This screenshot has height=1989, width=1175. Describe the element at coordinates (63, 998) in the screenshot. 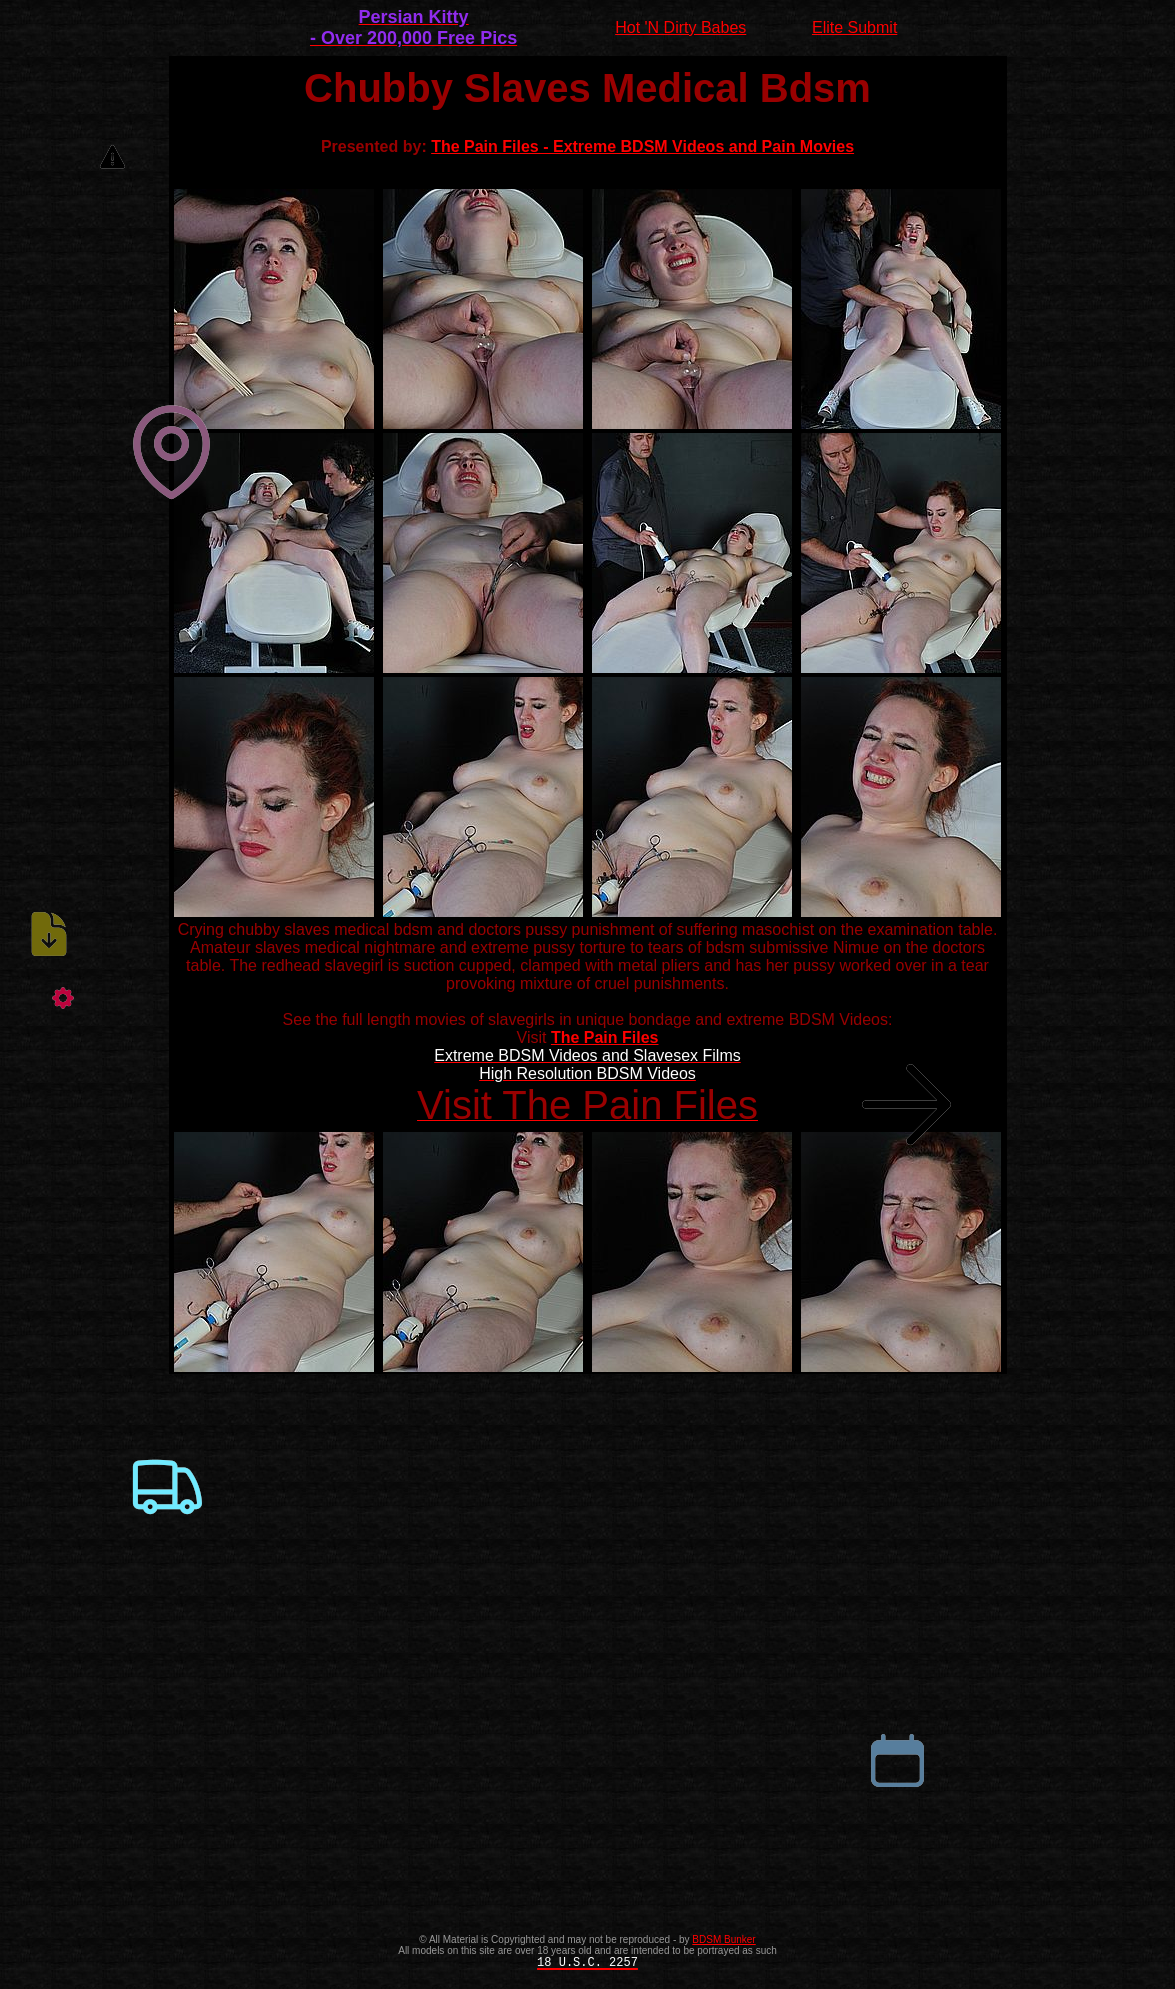

I see `access settings or preferences` at that location.